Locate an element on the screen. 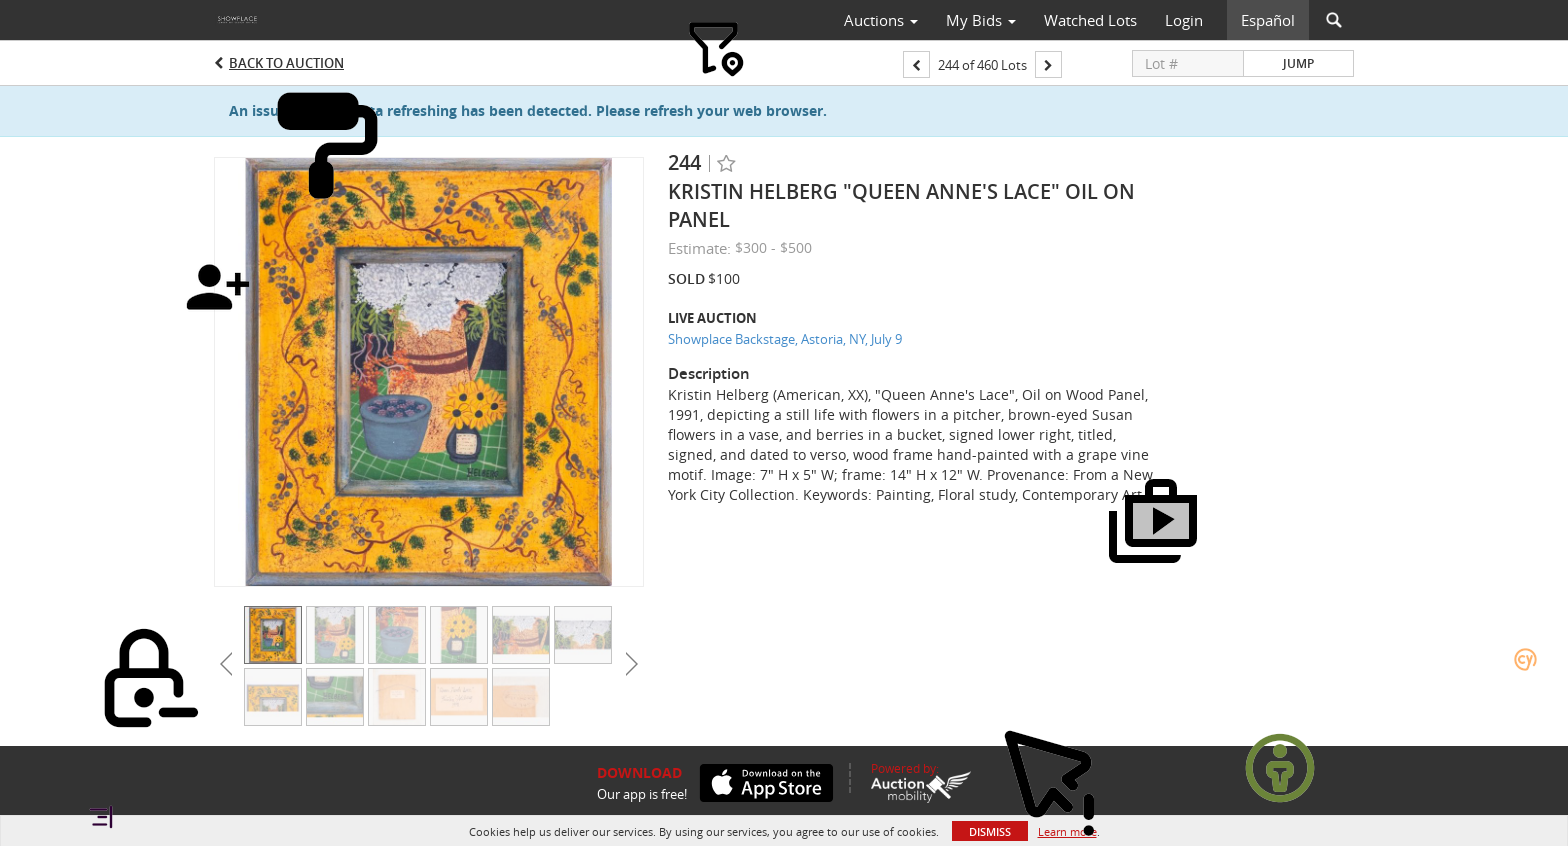 This screenshot has height=846, width=1568. add a new contact or friend is located at coordinates (218, 287).